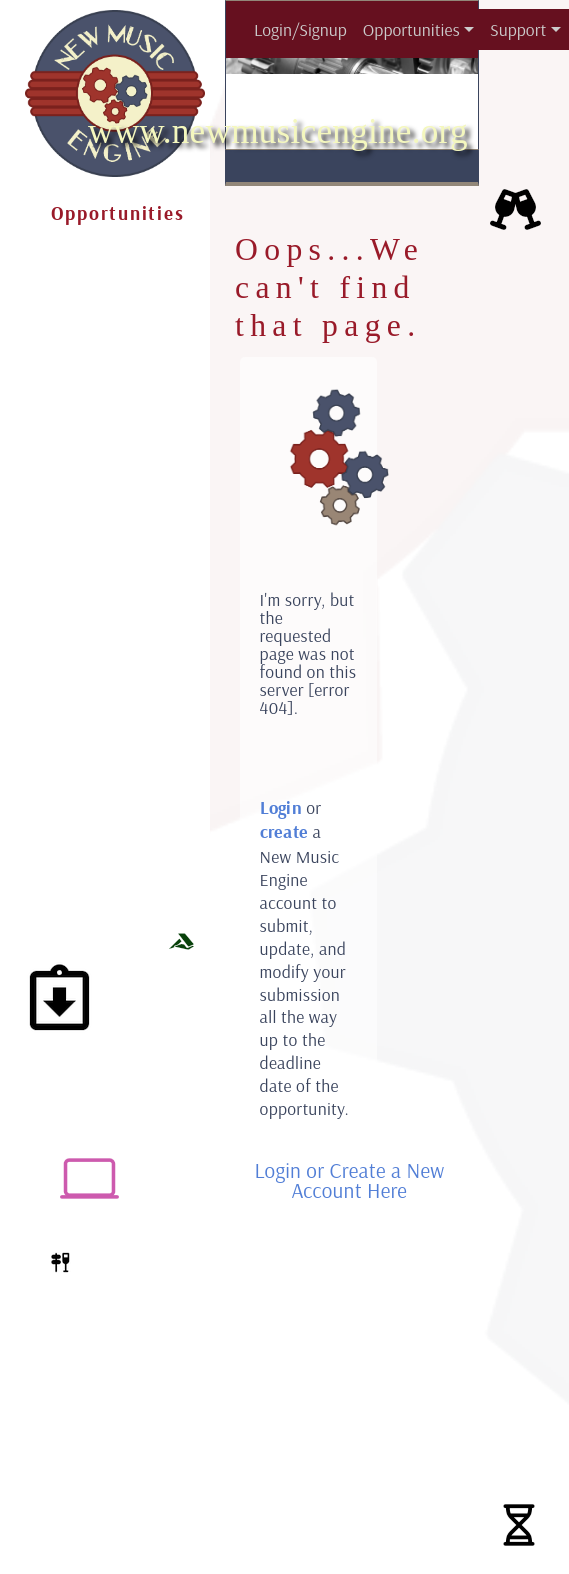 Image resolution: width=569 pixels, height=1574 pixels. I want to click on switch to desktop view, so click(89, 1178).